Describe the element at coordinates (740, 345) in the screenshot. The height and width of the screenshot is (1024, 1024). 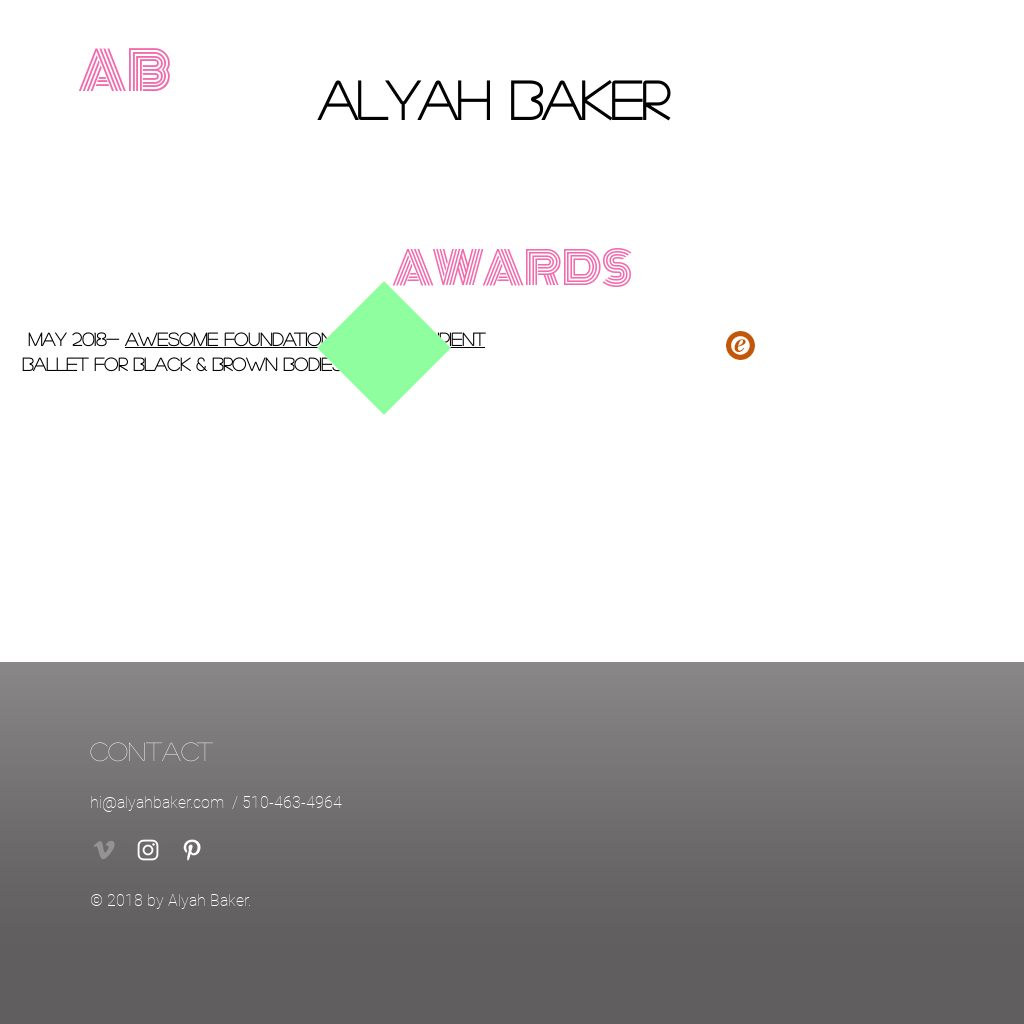
I see `trusted shops certification badge indicating verified seller status` at that location.